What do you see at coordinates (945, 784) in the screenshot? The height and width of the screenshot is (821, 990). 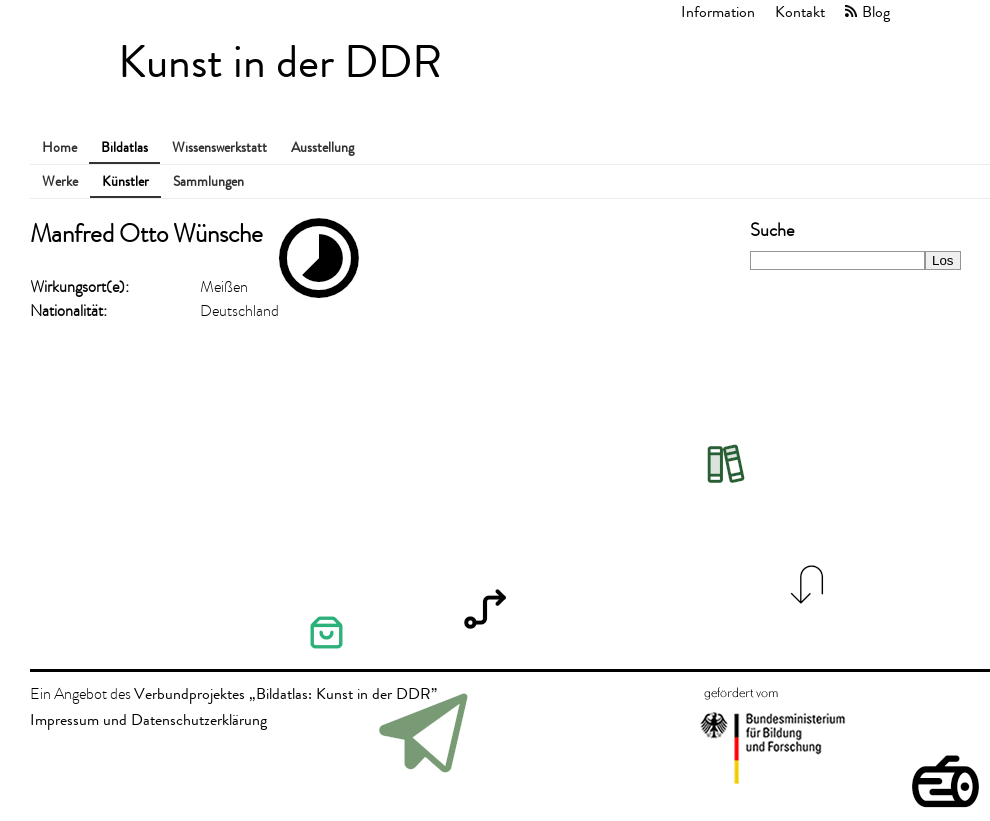 I see `view activity log or history` at bounding box center [945, 784].